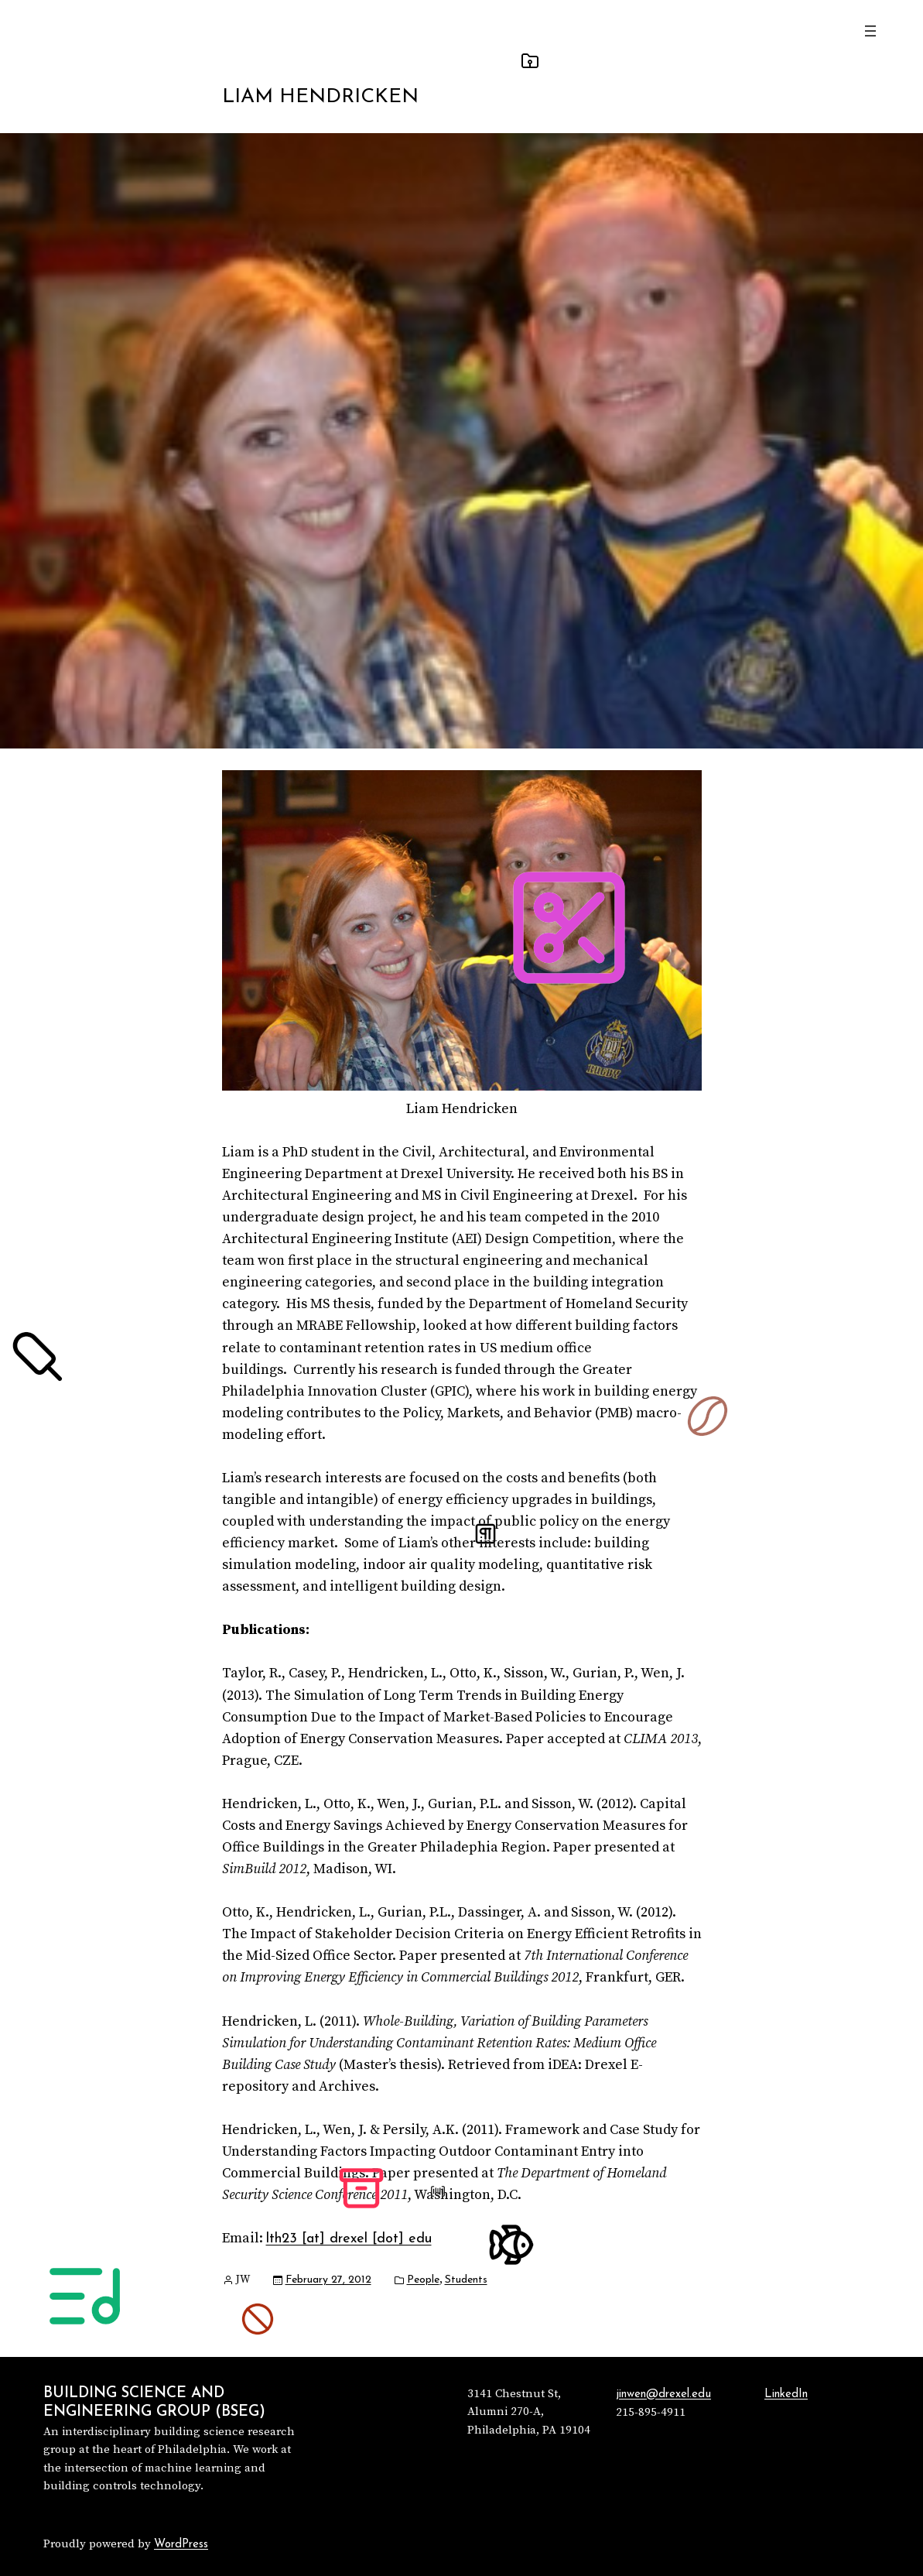 The width and height of the screenshot is (923, 2576). What do you see at coordinates (569, 927) in the screenshot?
I see `cut or crop selected content` at bounding box center [569, 927].